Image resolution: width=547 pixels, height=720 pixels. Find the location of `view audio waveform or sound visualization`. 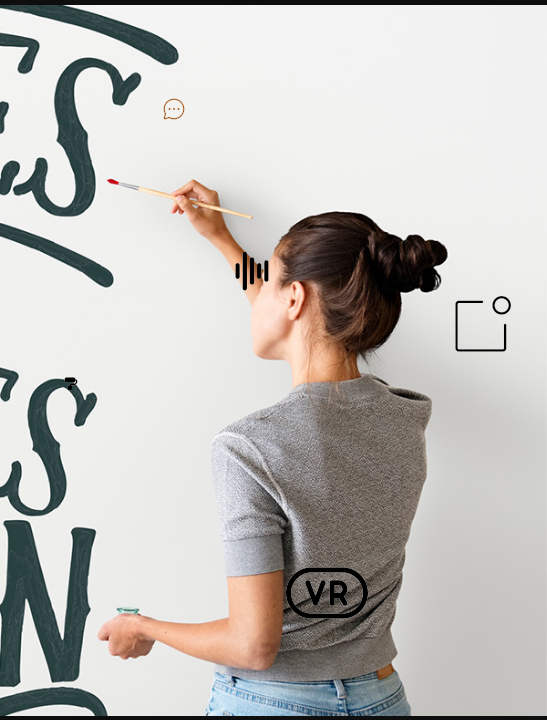

view audio waveform or sound visualization is located at coordinates (252, 271).